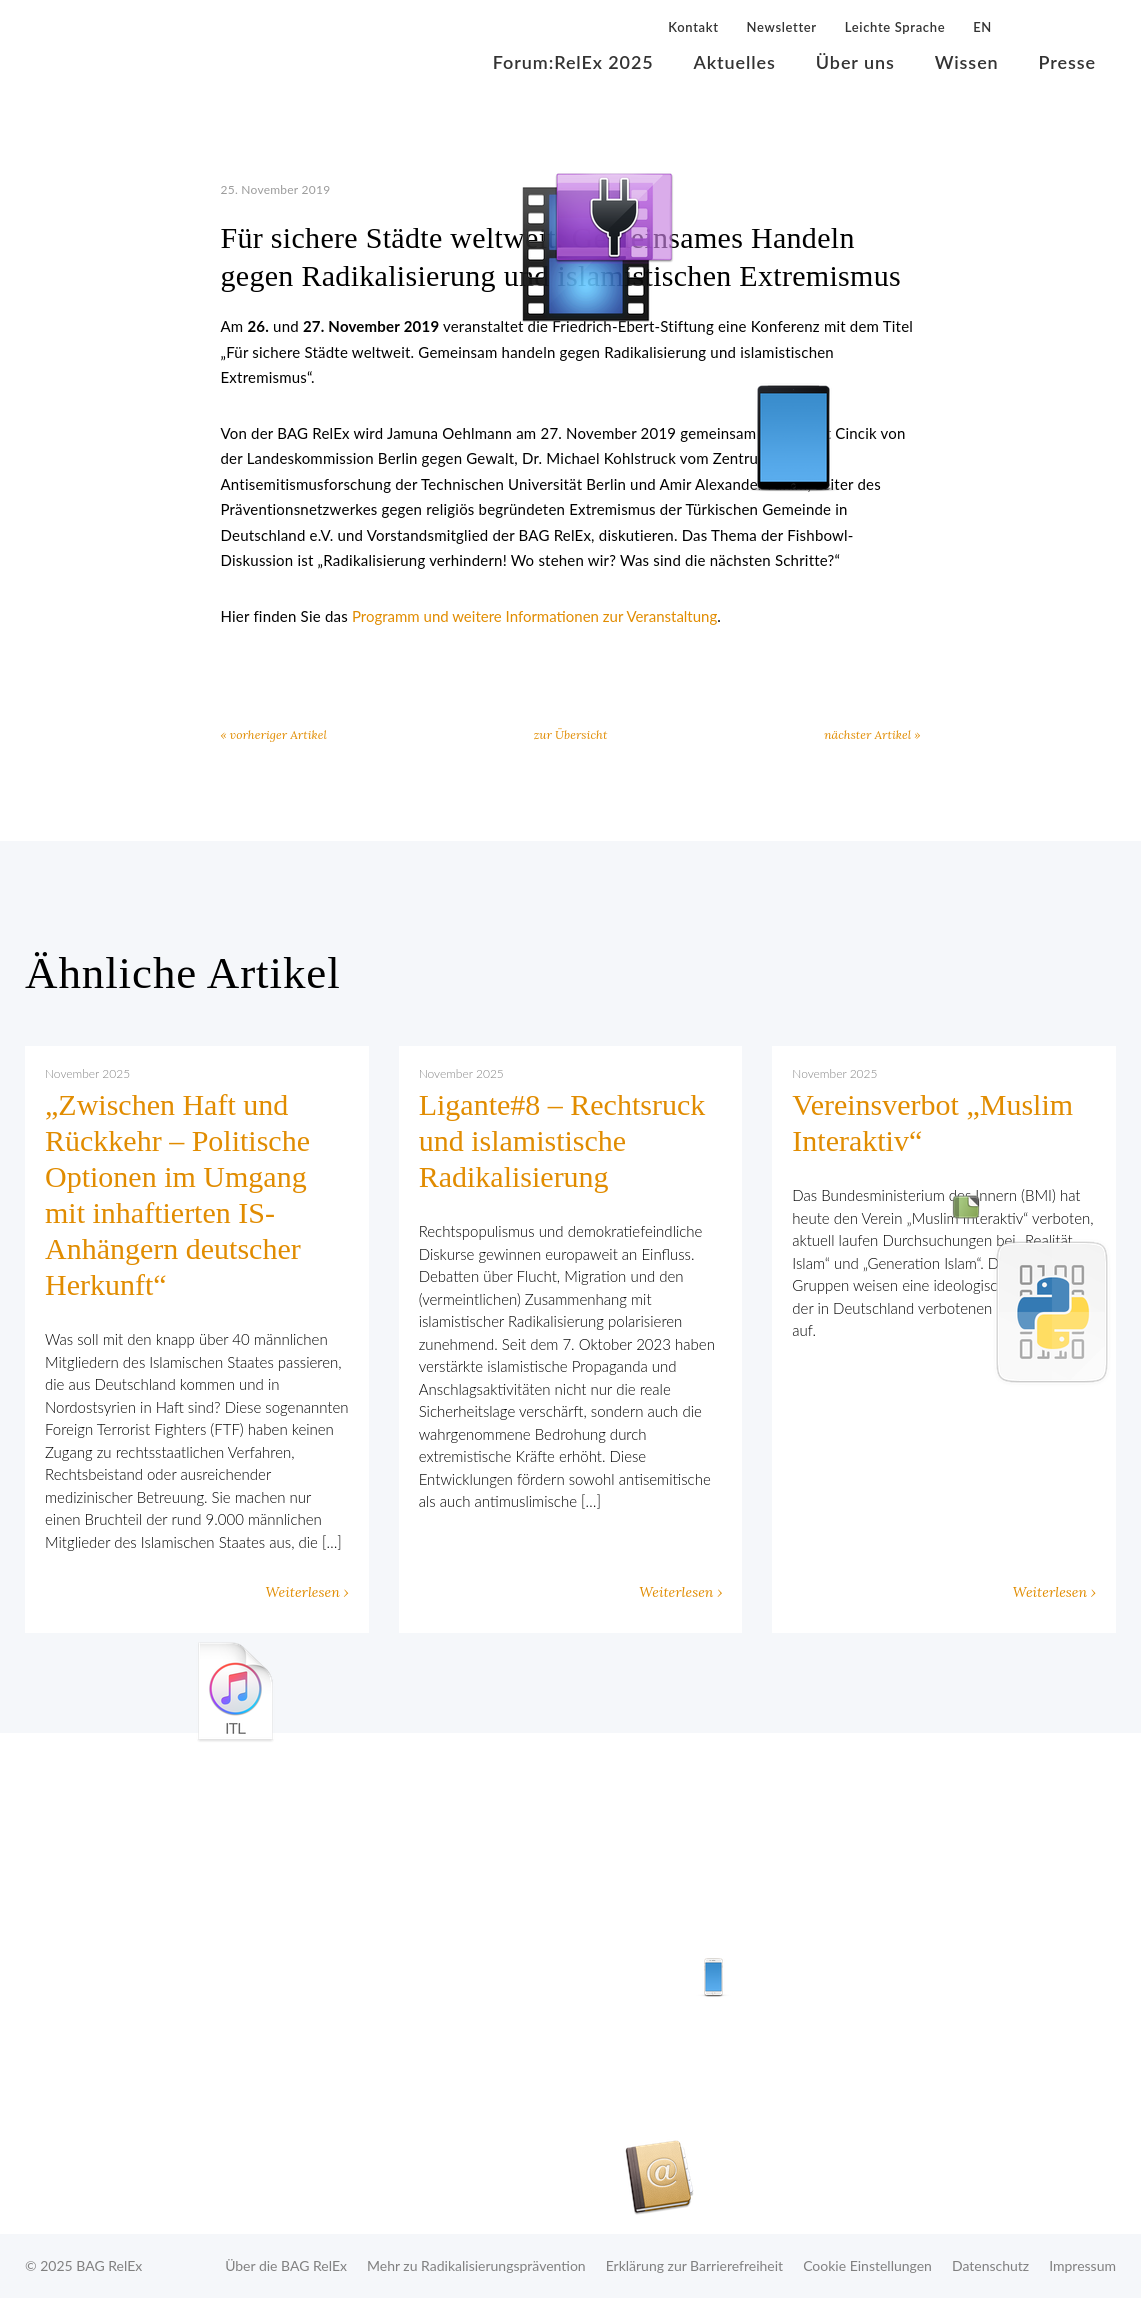 This screenshot has height=2298, width=1141. I want to click on represents a connected iPhone device, so click(713, 1977).